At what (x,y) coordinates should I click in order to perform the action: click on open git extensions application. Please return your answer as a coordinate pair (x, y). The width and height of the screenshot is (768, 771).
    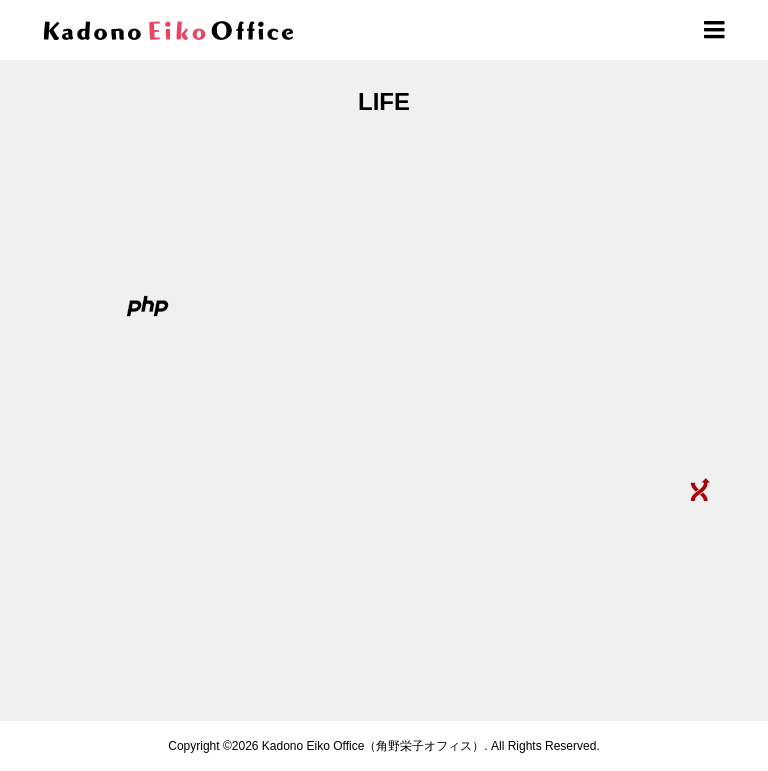
    Looking at the image, I should click on (700, 489).